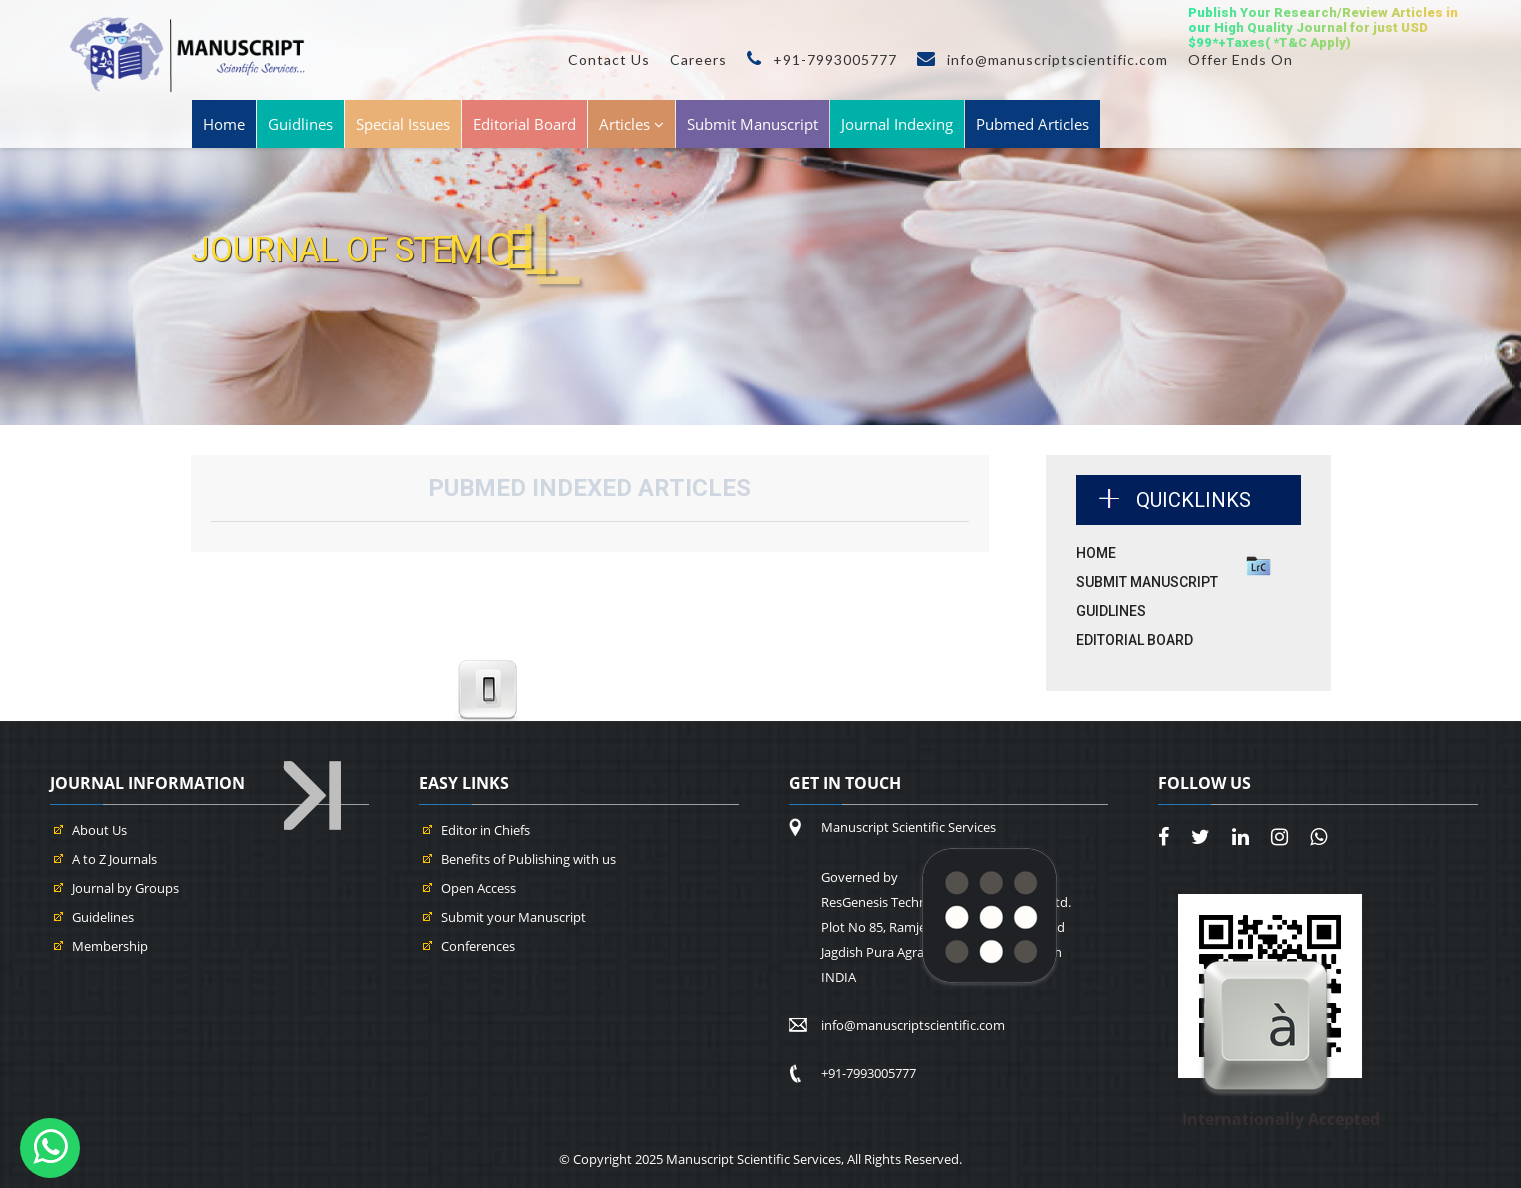  Describe the element at coordinates (1258, 566) in the screenshot. I see `open folder containing adobe lightroom classic files` at that location.